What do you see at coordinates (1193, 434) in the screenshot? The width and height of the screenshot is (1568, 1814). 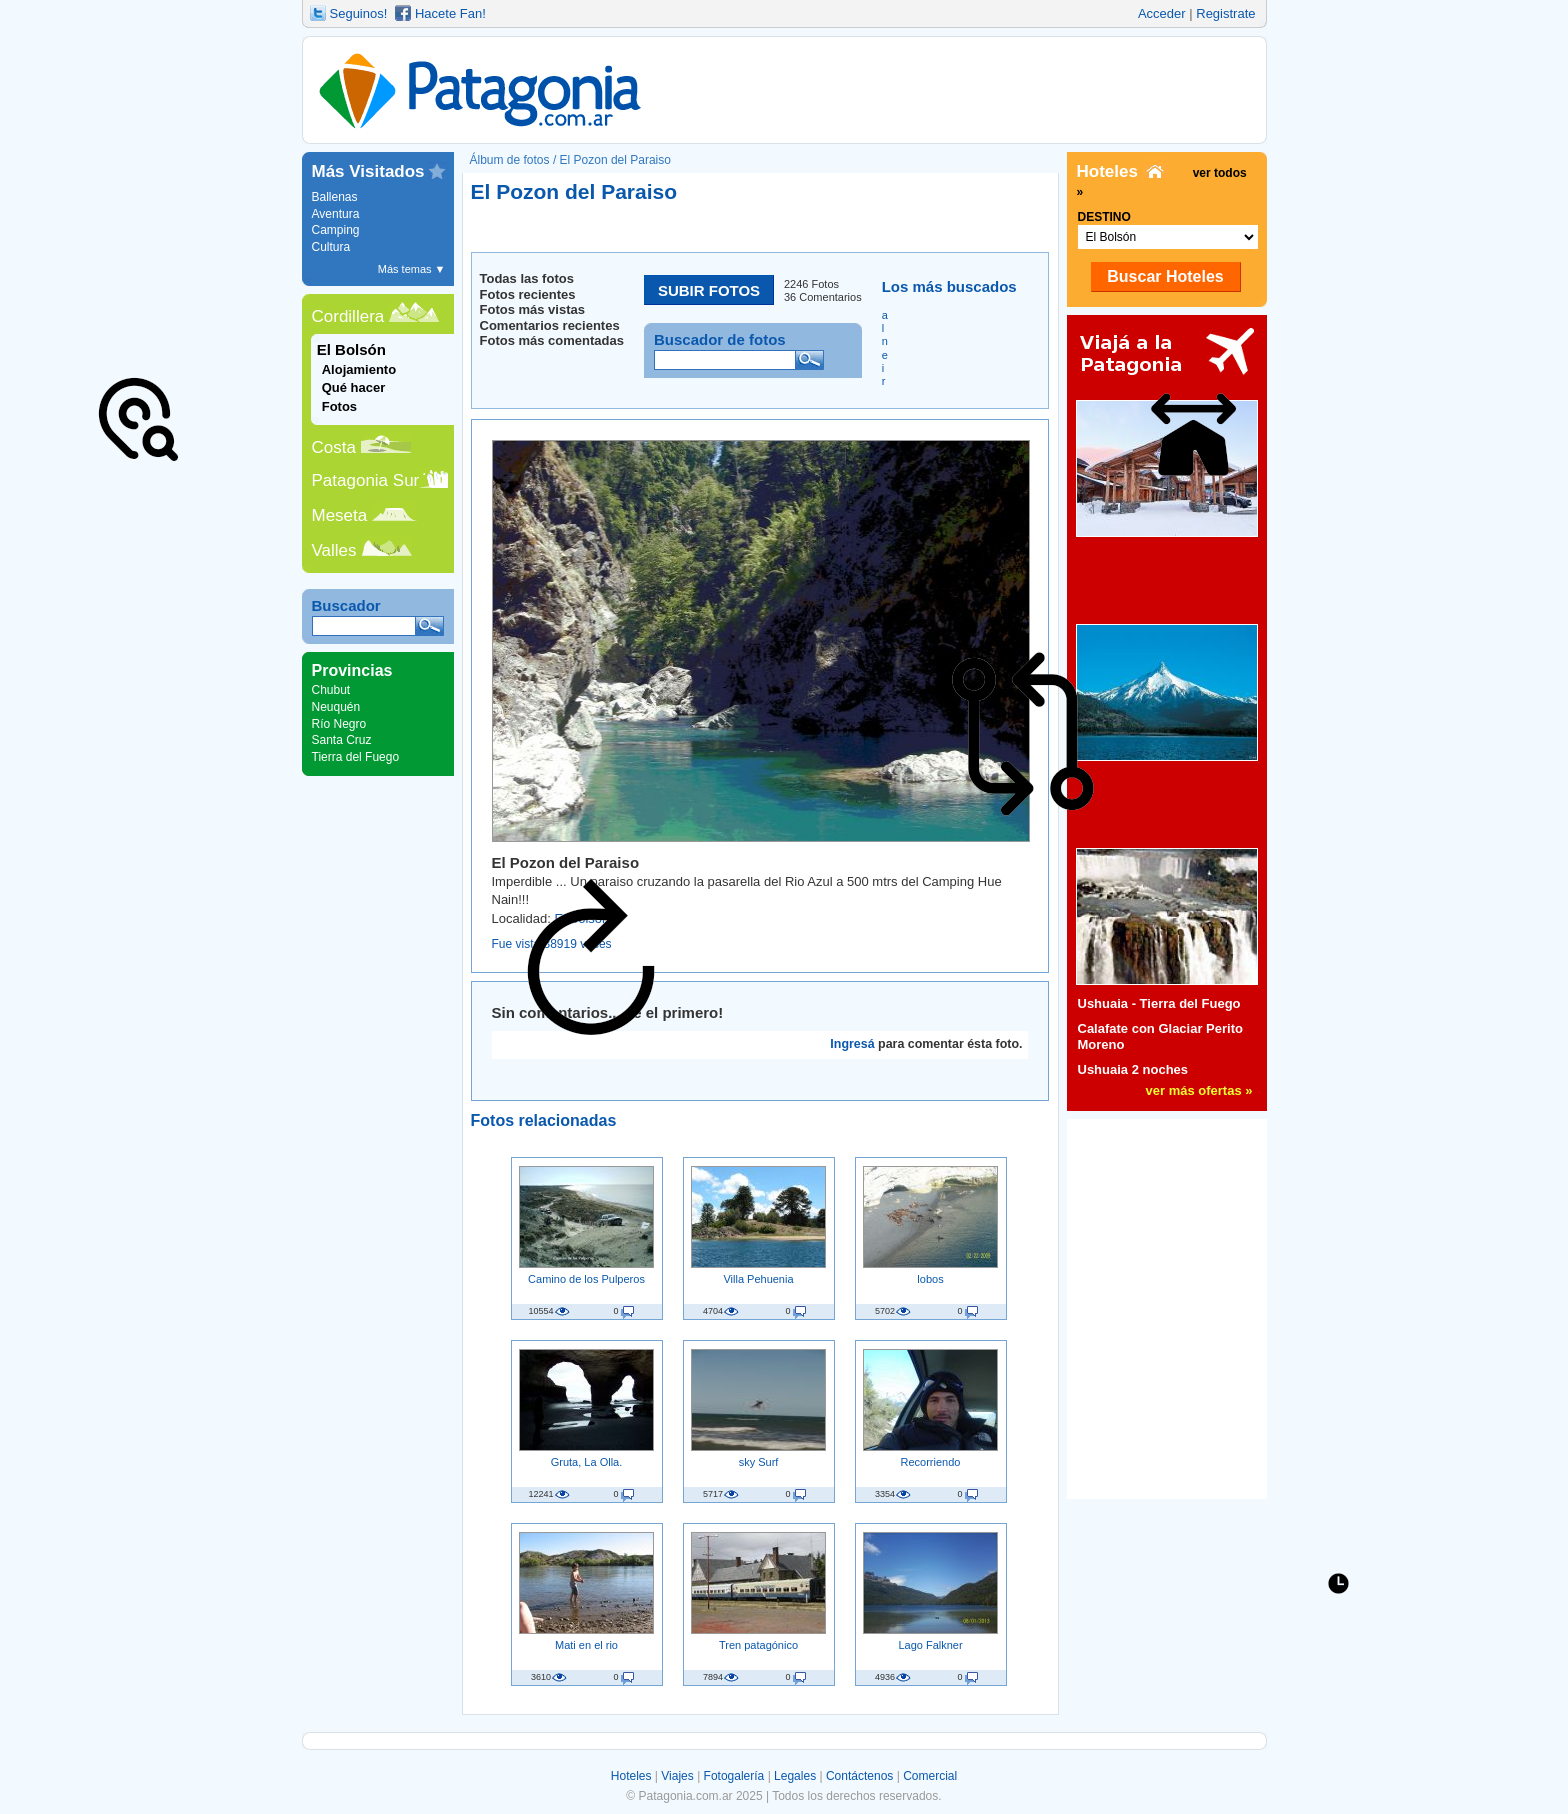 I see `adjust tent or campsite width` at bounding box center [1193, 434].